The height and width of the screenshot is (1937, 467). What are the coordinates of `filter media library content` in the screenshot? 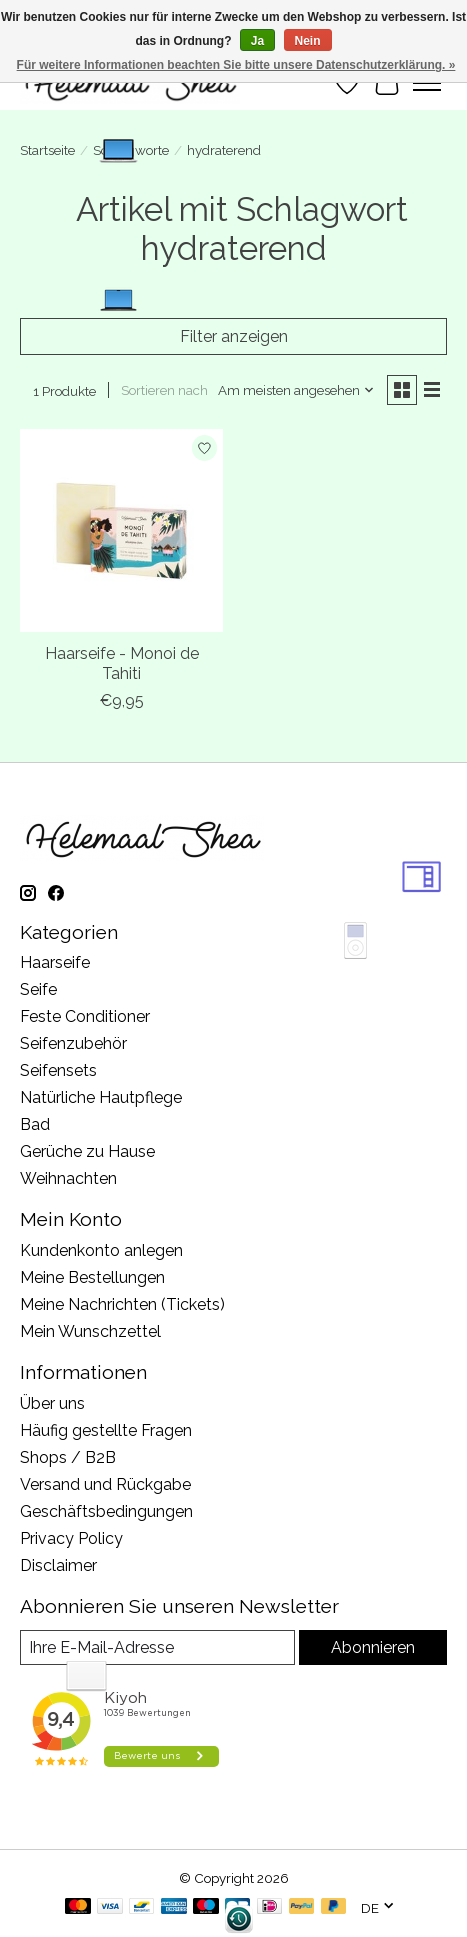 It's located at (415, 886).